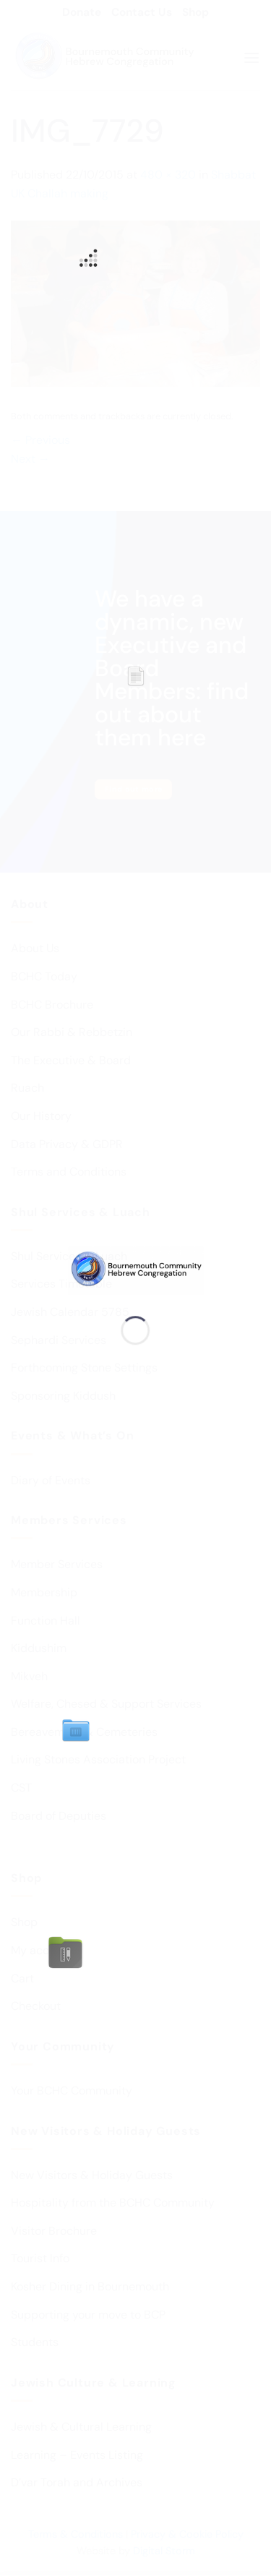 Image resolution: width=271 pixels, height=2576 pixels. Describe the element at coordinates (136, 676) in the screenshot. I see `open a text document` at that location.